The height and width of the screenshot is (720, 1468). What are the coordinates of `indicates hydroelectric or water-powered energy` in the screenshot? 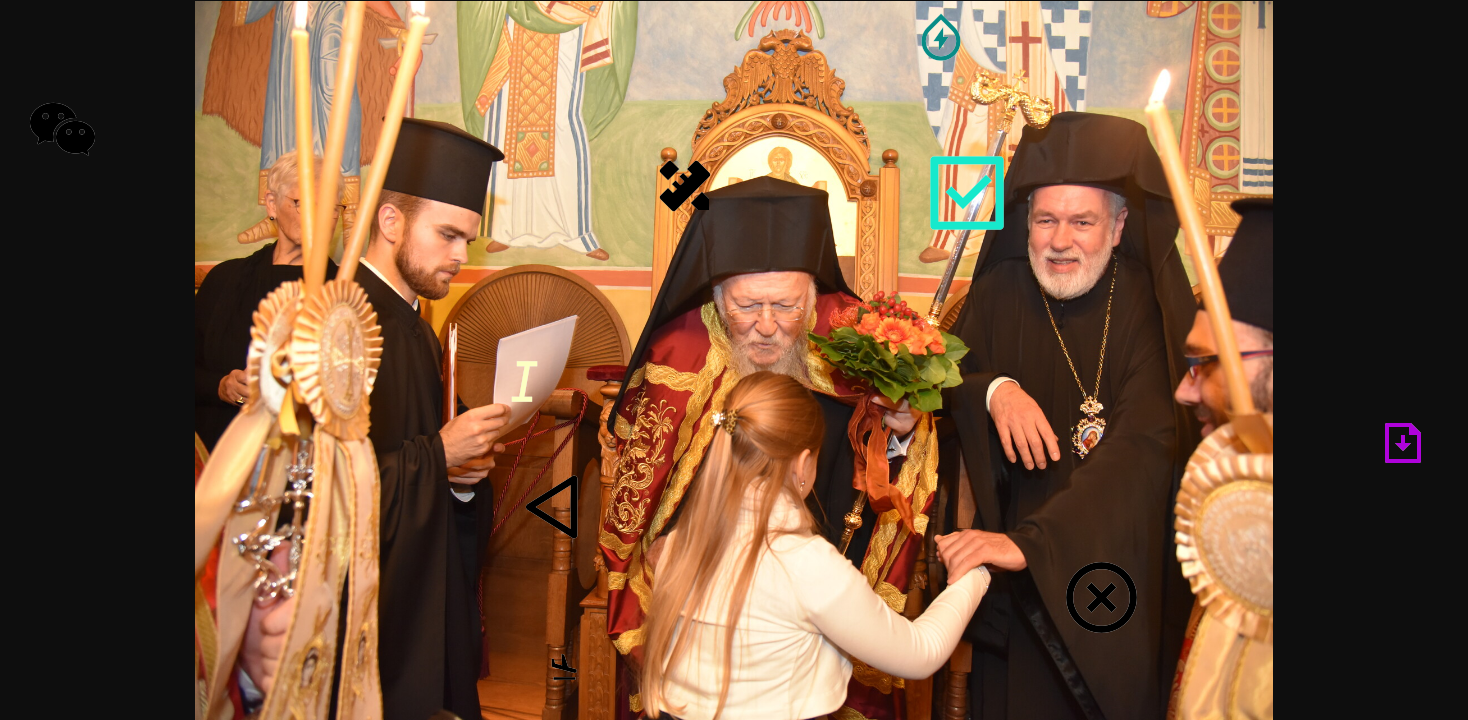 It's located at (941, 39).